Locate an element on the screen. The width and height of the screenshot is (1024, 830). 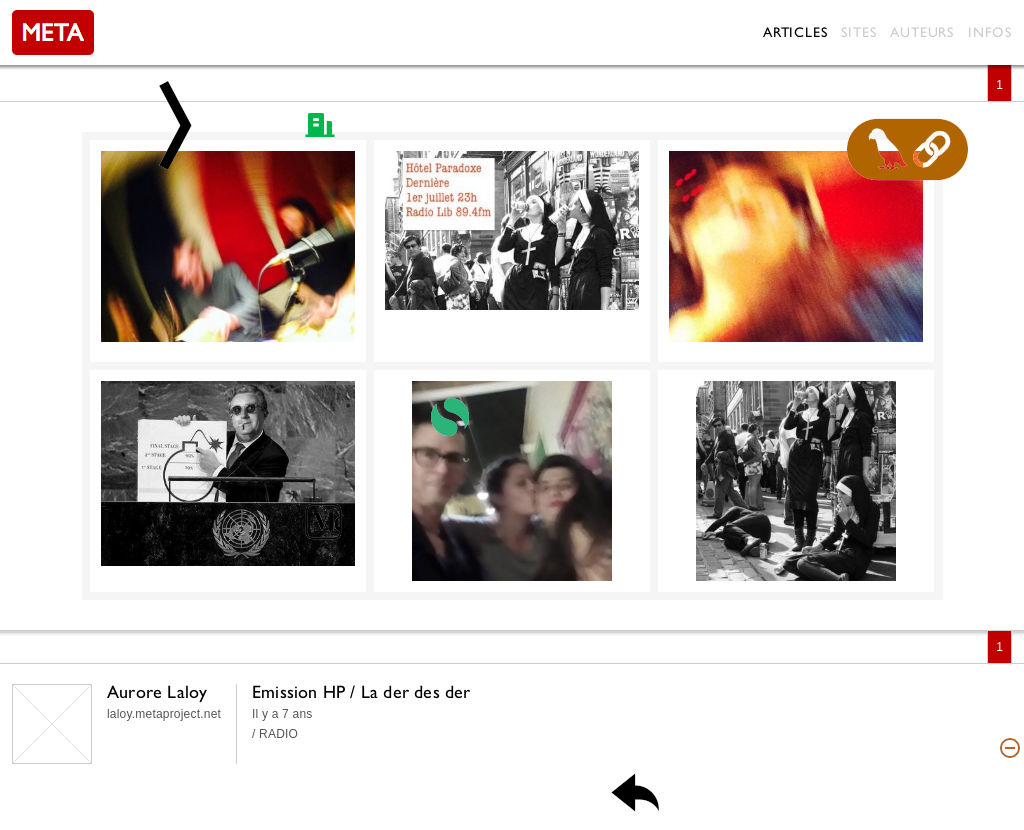
reply to a message or email is located at coordinates (637, 792).